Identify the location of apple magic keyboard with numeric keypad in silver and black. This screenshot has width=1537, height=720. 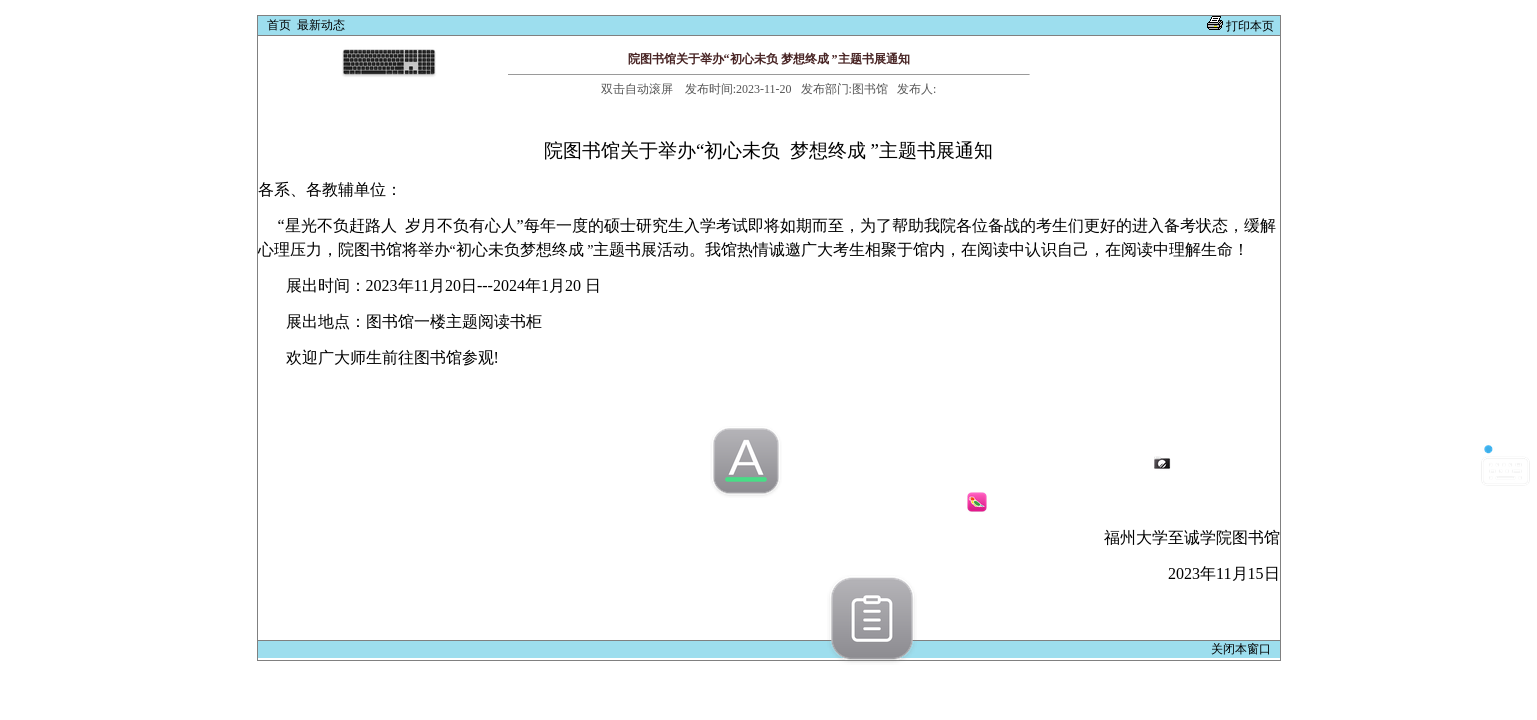
(389, 62).